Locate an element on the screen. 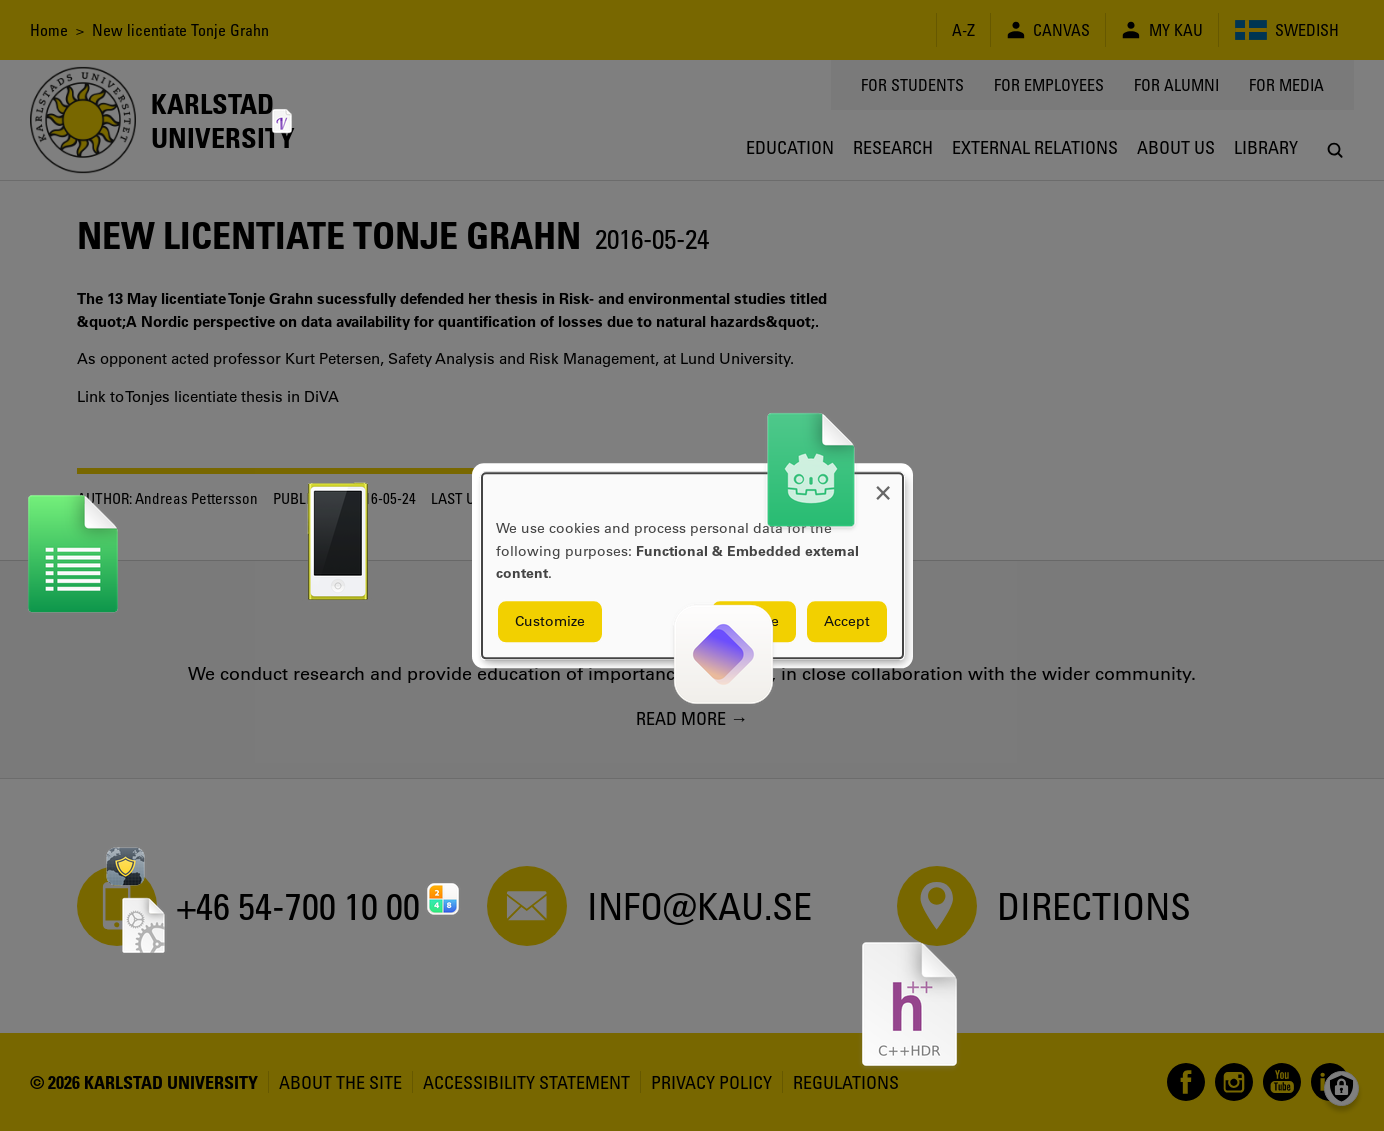 The height and width of the screenshot is (1131, 1384). open vpn settings and preferences is located at coordinates (125, 866).